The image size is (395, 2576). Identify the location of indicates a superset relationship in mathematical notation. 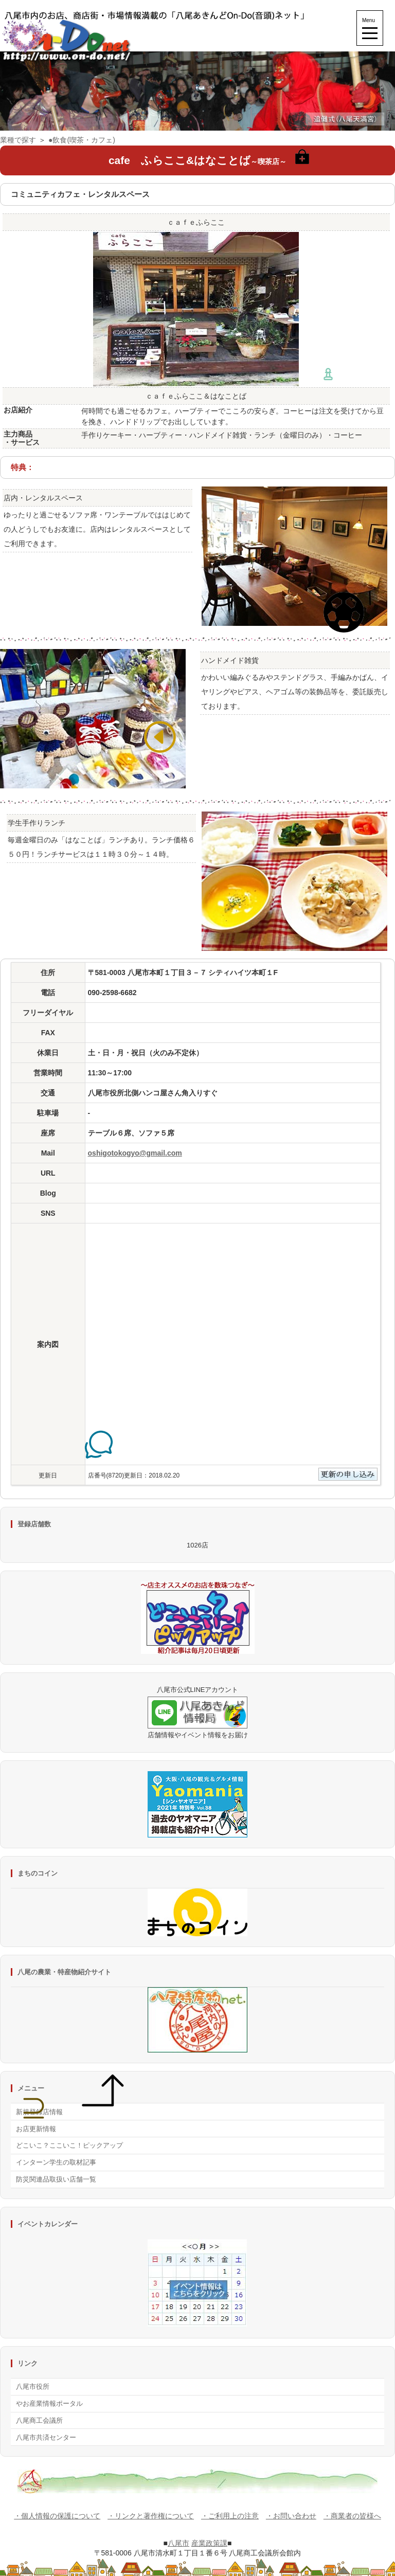
(33, 2109).